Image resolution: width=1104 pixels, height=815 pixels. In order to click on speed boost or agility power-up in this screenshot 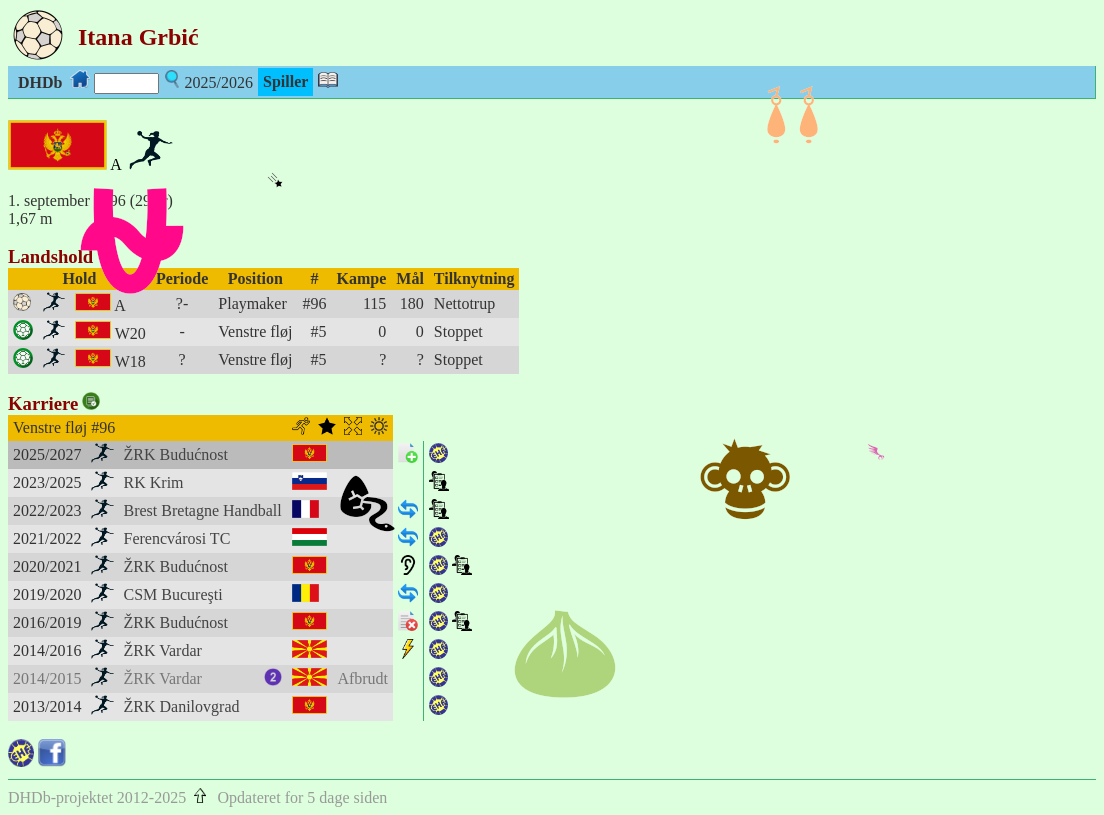, I will do `click(876, 452)`.